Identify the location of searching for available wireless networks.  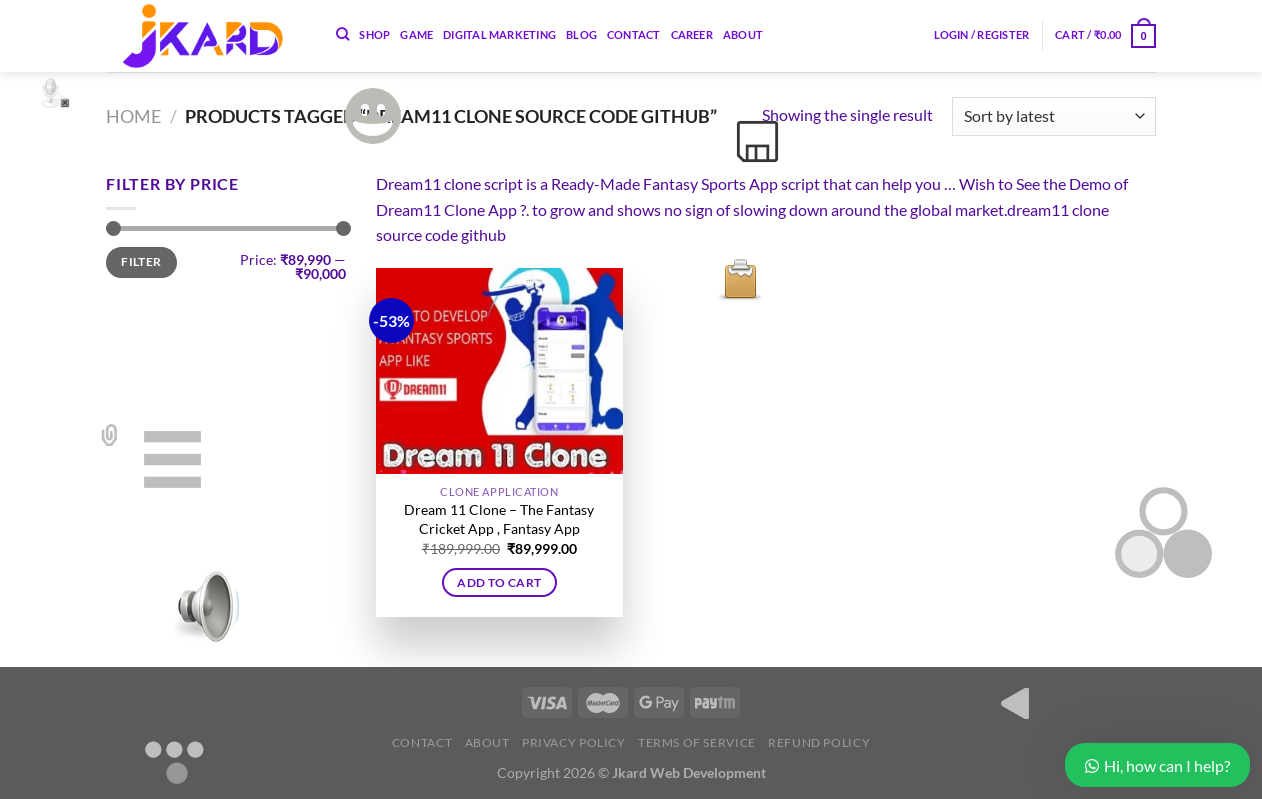
(177, 747).